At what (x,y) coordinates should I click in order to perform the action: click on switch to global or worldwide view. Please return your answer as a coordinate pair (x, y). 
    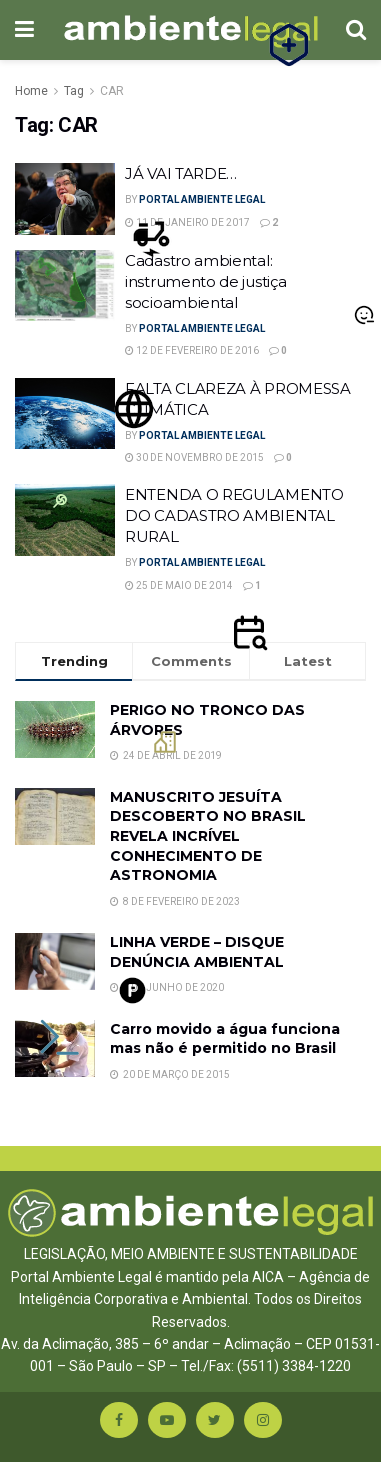
    Looking at the image, I should click on (134, 409).